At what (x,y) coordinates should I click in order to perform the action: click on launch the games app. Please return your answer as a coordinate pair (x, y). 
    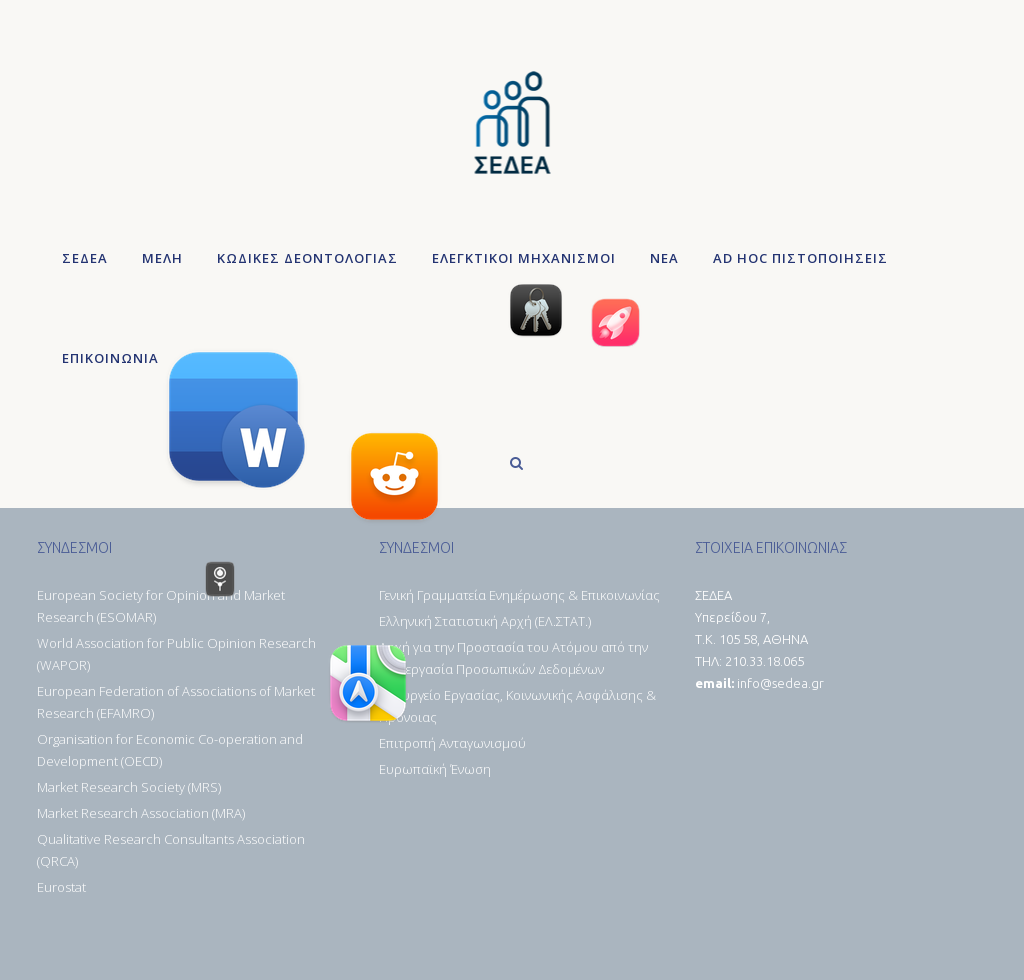
    Looking at the image, I should click on (615, 322).